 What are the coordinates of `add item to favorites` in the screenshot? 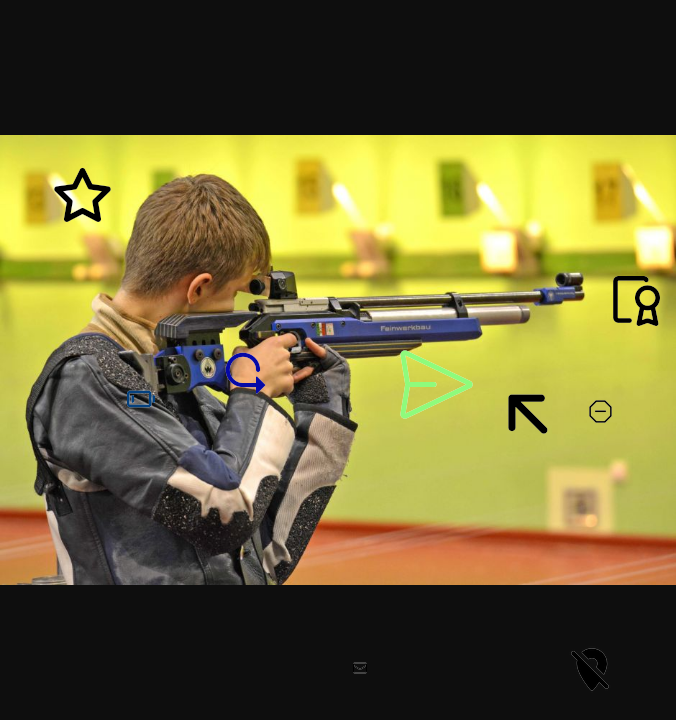 It's located at (82, 197).